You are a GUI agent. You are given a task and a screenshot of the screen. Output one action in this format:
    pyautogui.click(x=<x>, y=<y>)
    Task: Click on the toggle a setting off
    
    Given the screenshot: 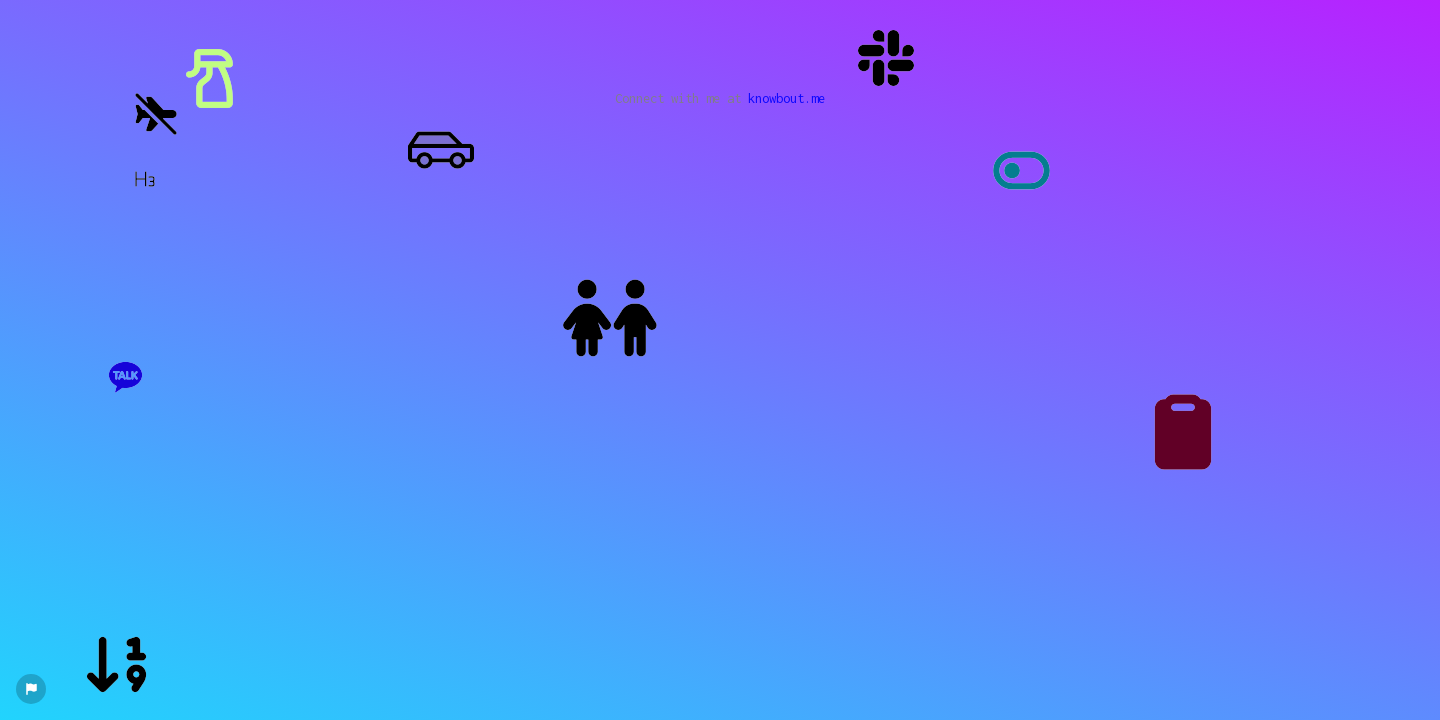 What is the action you would take?
    pyautogui.click(x=1021, y=170)
    